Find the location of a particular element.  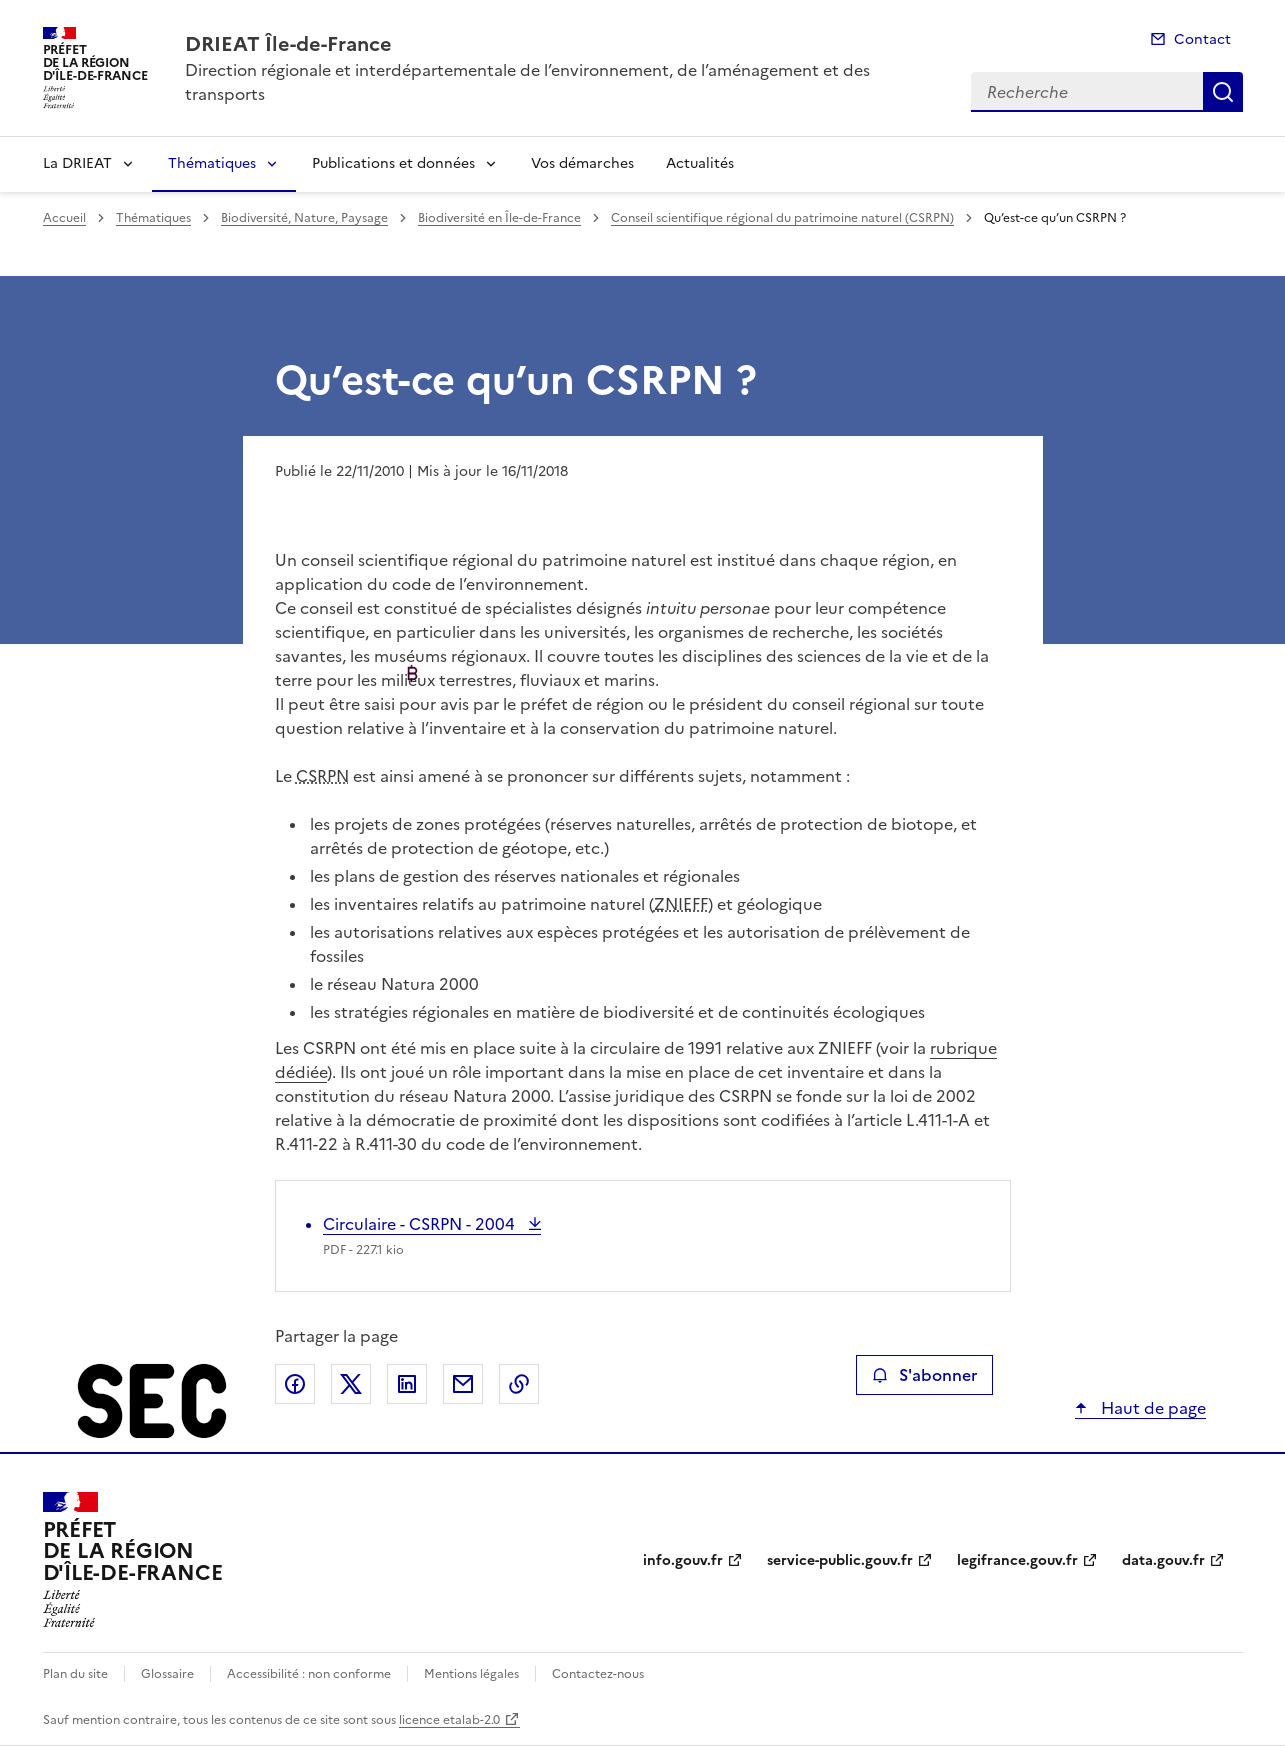

indicates Thai baht currency is located at coordinates (412, 673).